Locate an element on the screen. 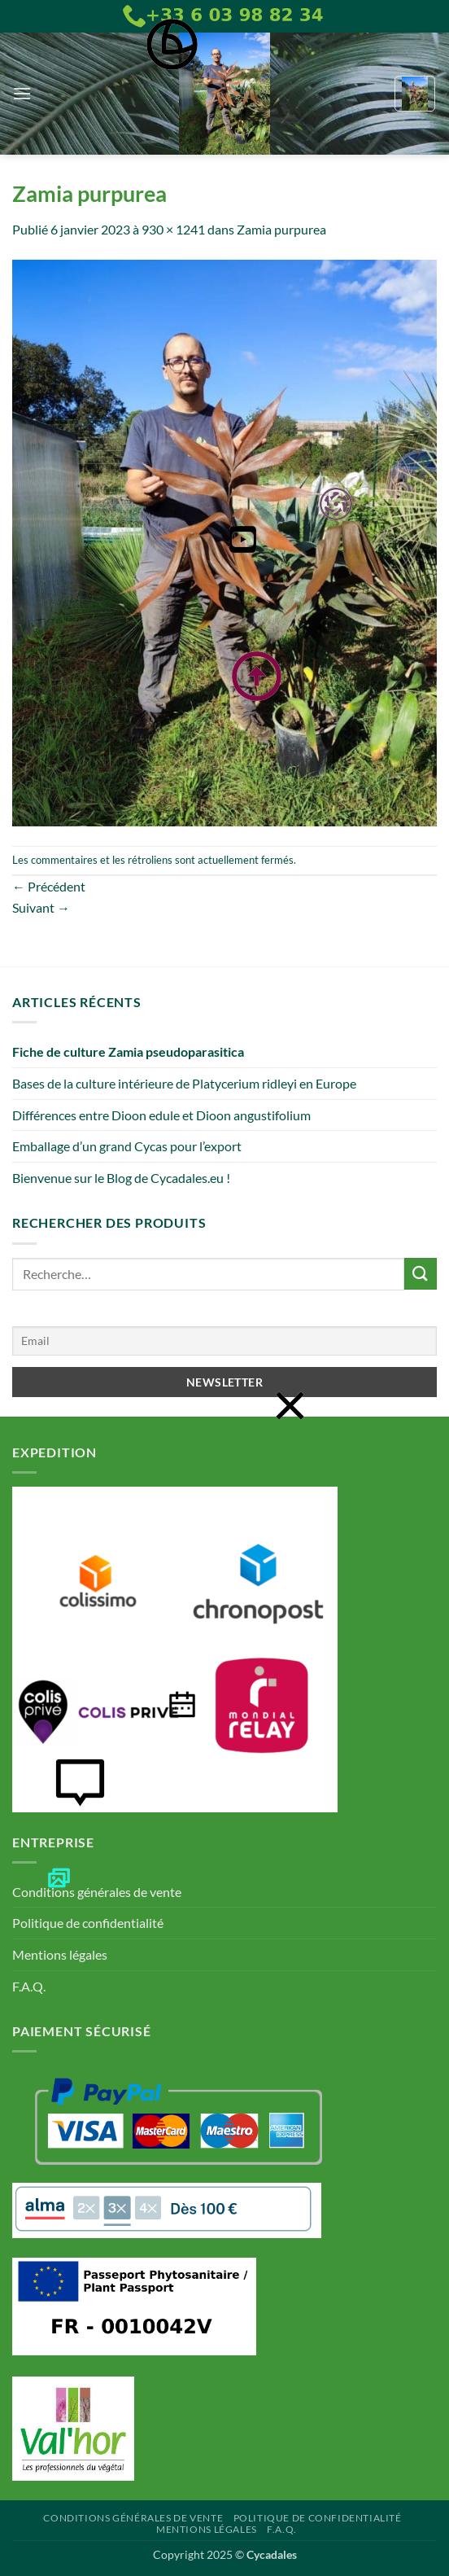  scroll to top of page is located at coordinates (256, 676).